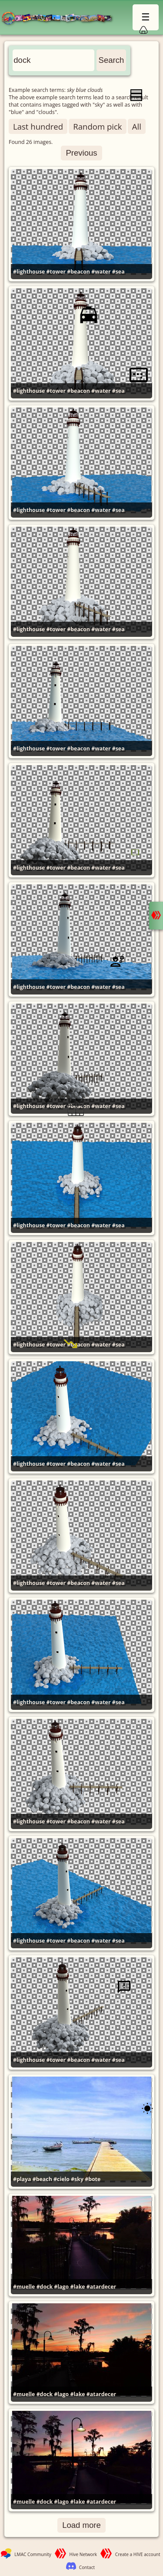 The image size is (163, 2576). What do you see at coordinates (76, 1109) in the screenshot?
I see `view video or film content` at bounding box center [76, 1109].